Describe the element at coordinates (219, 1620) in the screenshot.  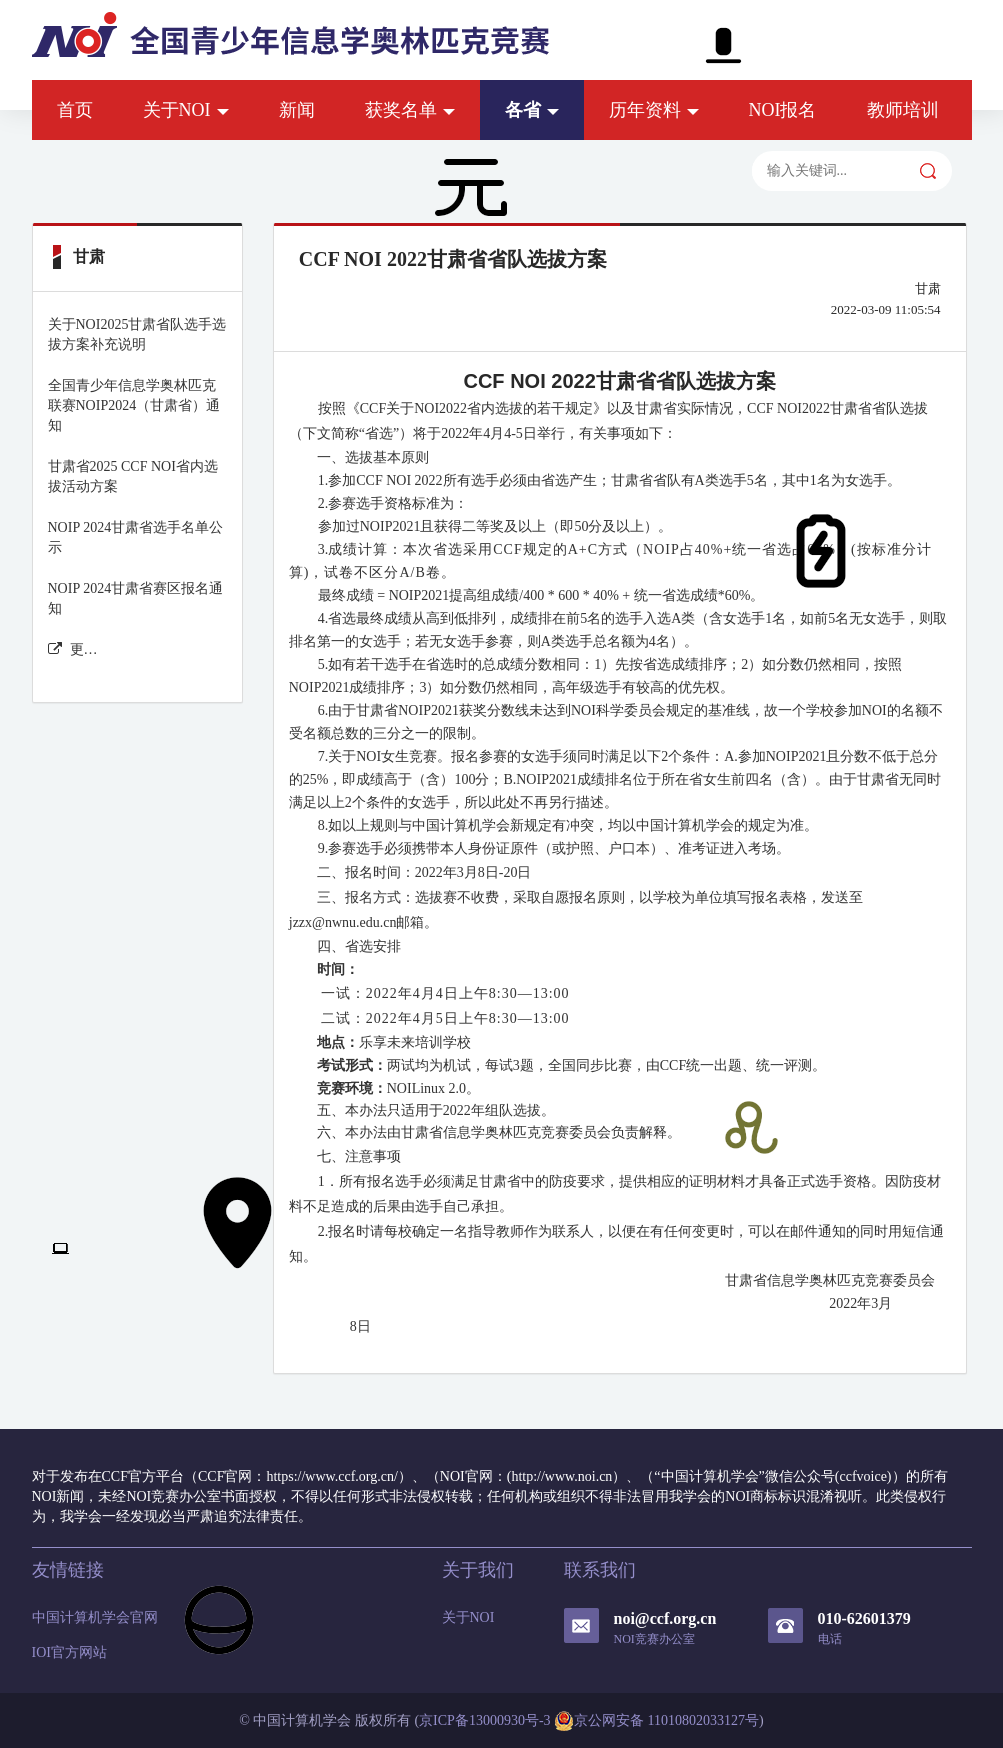
I see `view 3D or globe-related content` at that location.